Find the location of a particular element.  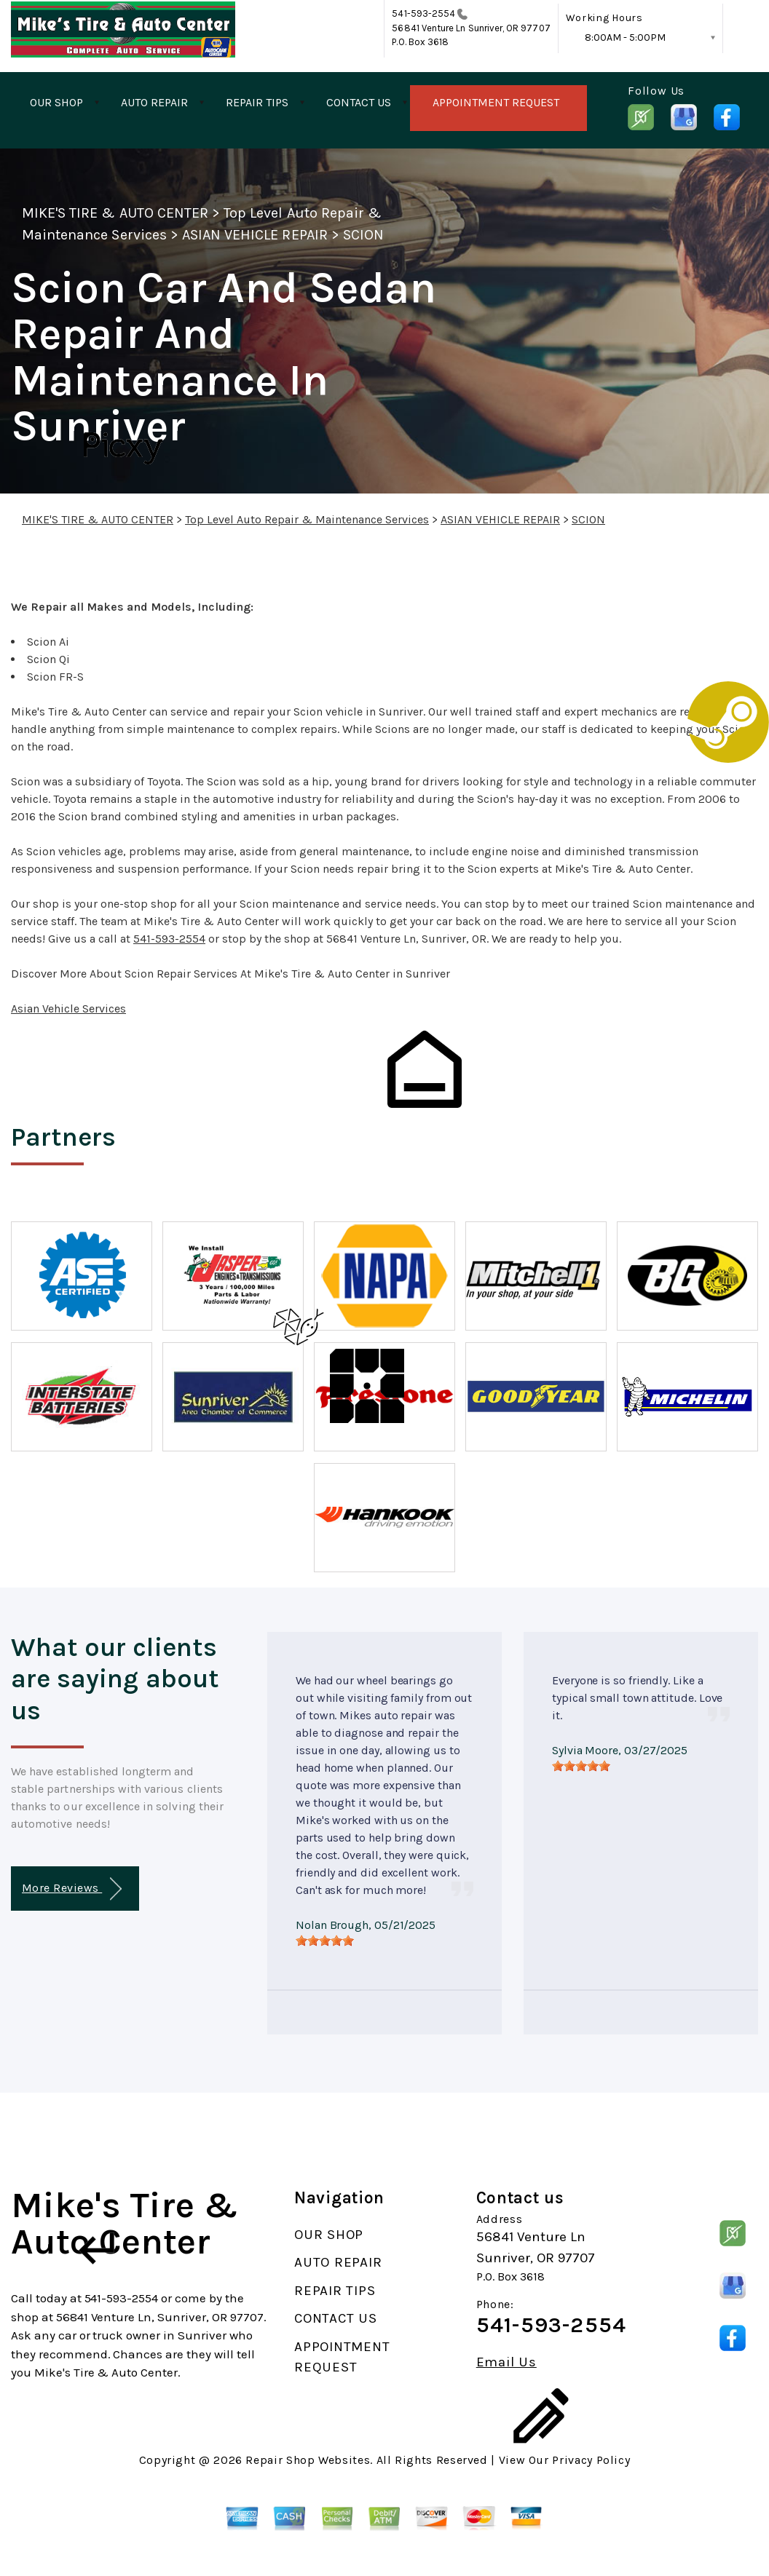

open the Picxy stock photography platform is located at coordinates (123, 448).